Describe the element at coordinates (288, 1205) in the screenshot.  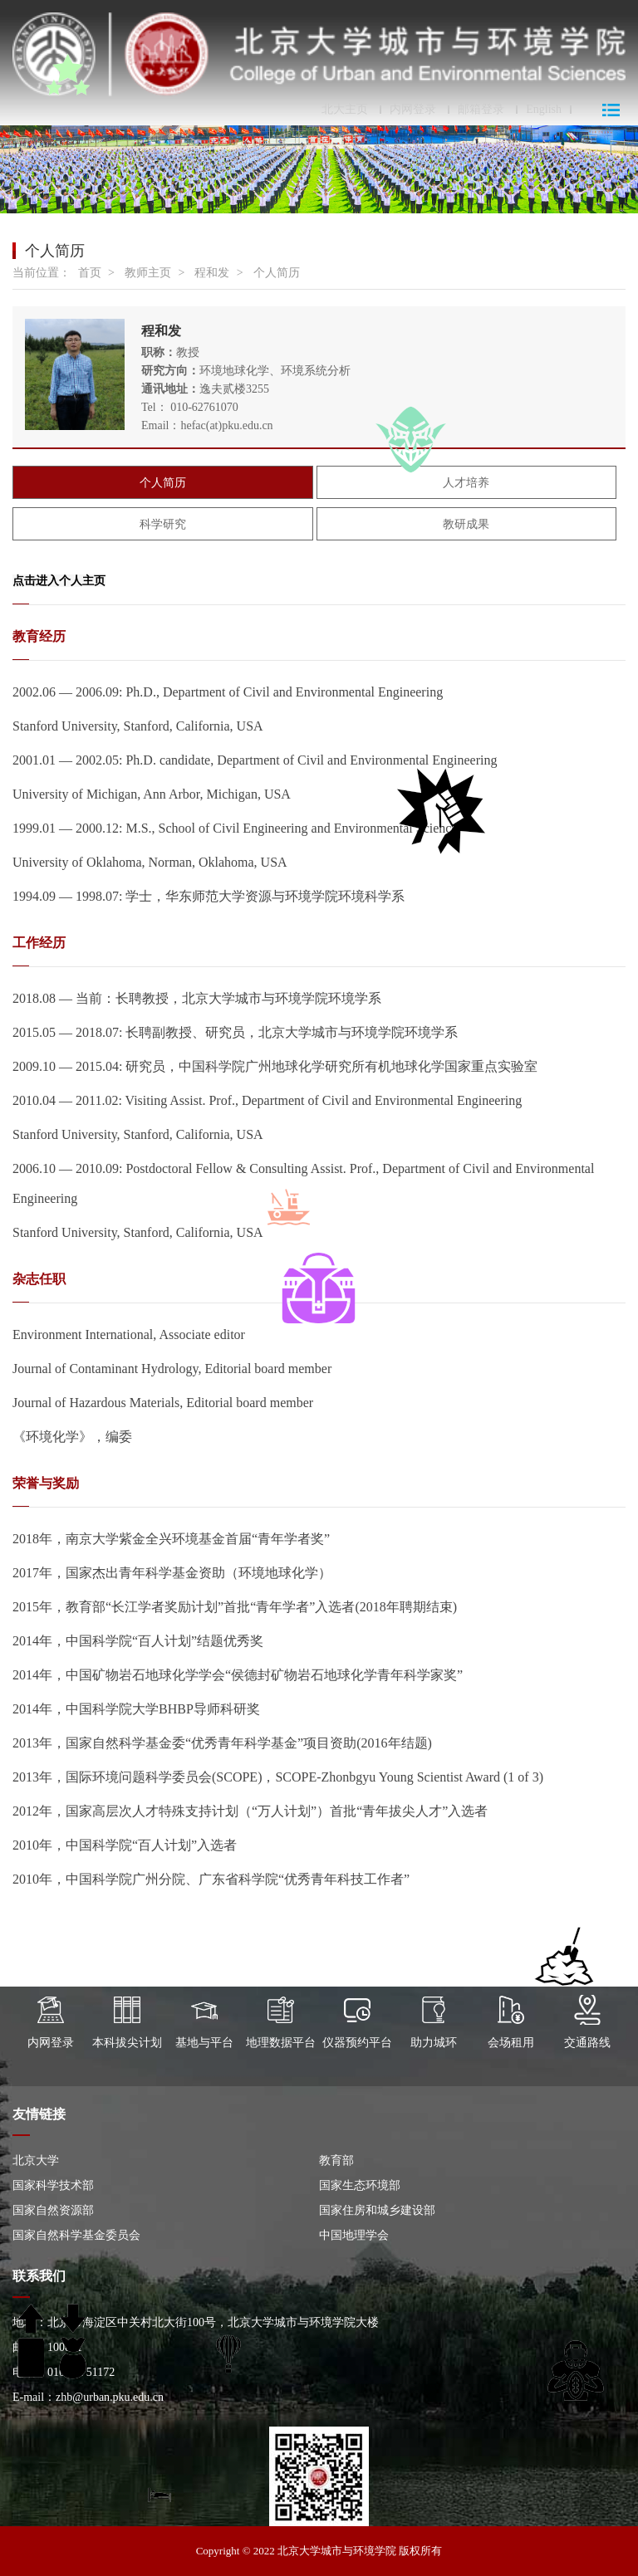
I see `access fishing or maritime activities` at that location.